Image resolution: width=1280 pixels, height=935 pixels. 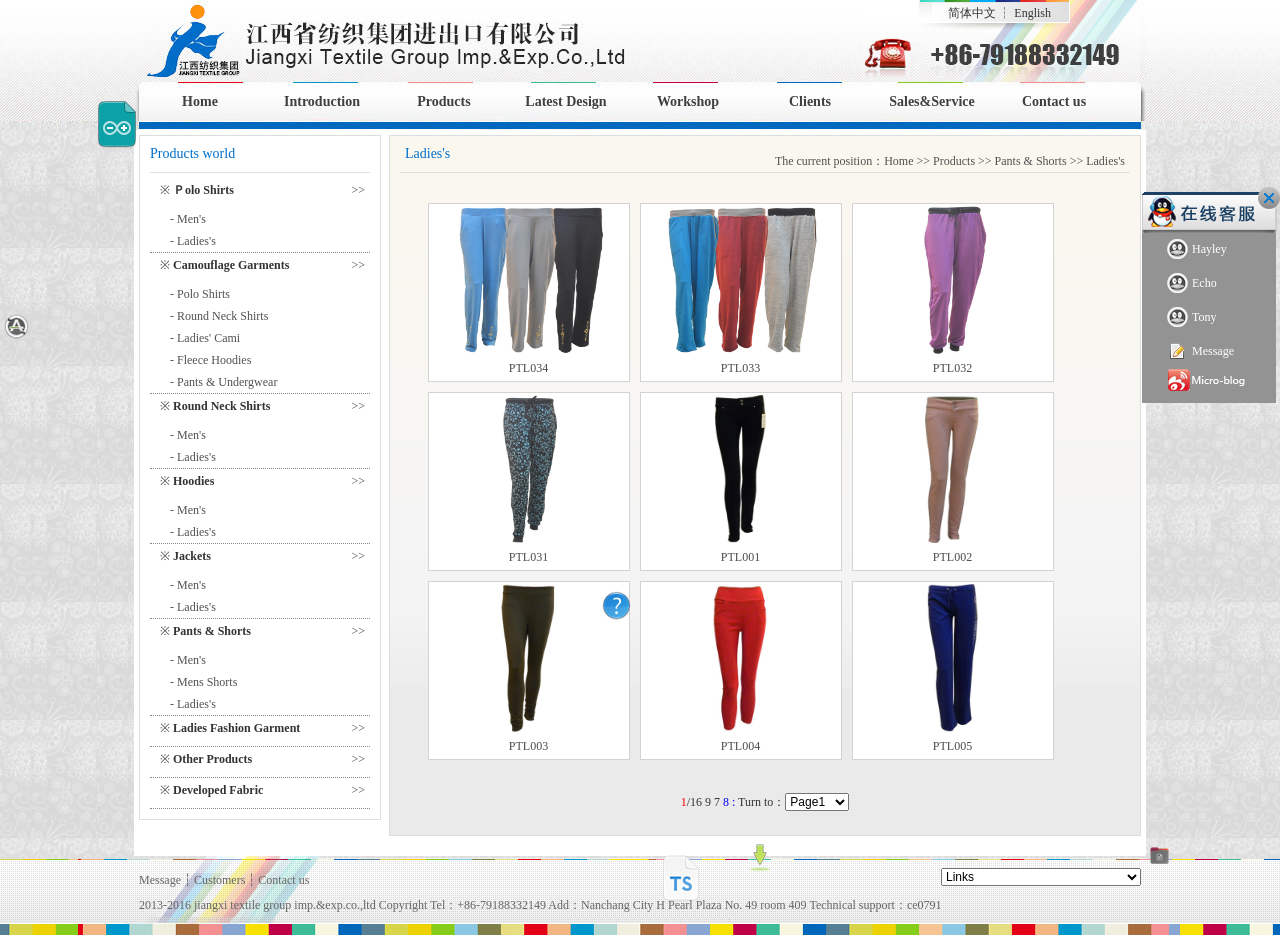 I want to click on save the current document, so click(x=760, y=855).